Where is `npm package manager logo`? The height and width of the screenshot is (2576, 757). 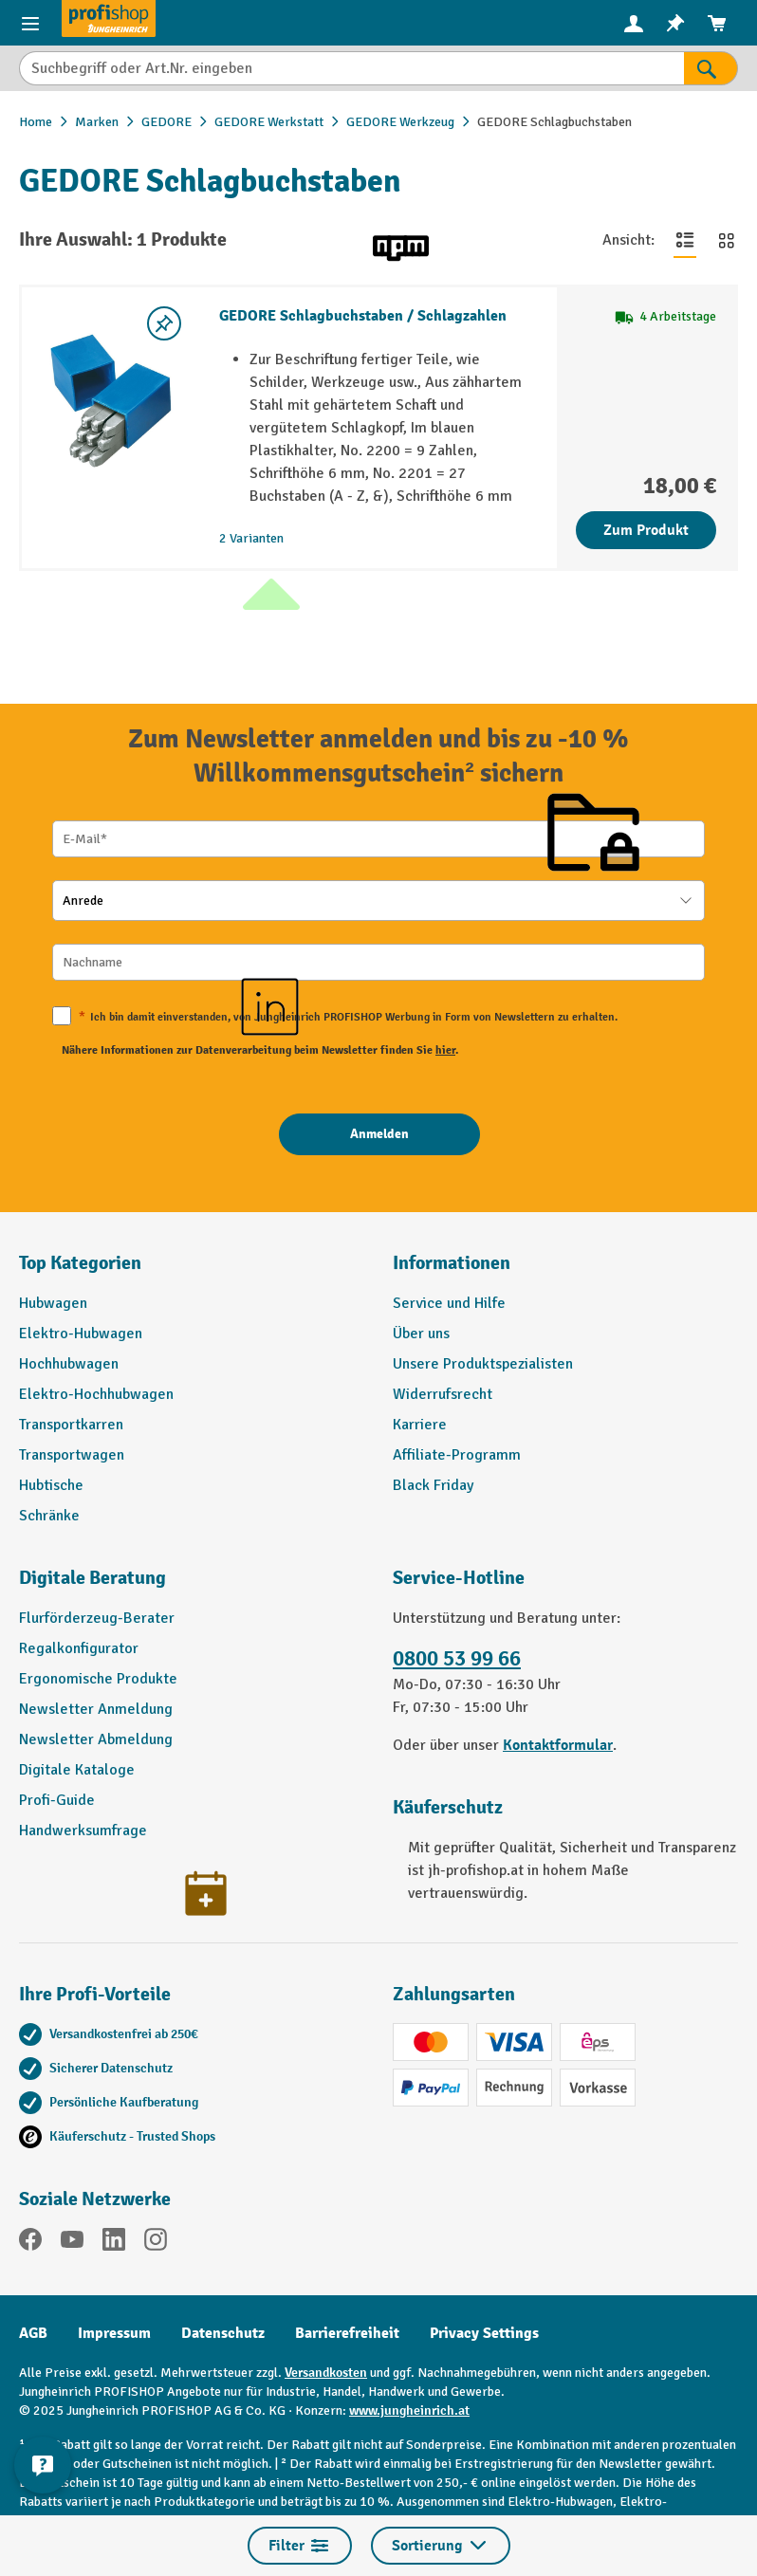
npm package manager logo is located at coordinates (400, 247).